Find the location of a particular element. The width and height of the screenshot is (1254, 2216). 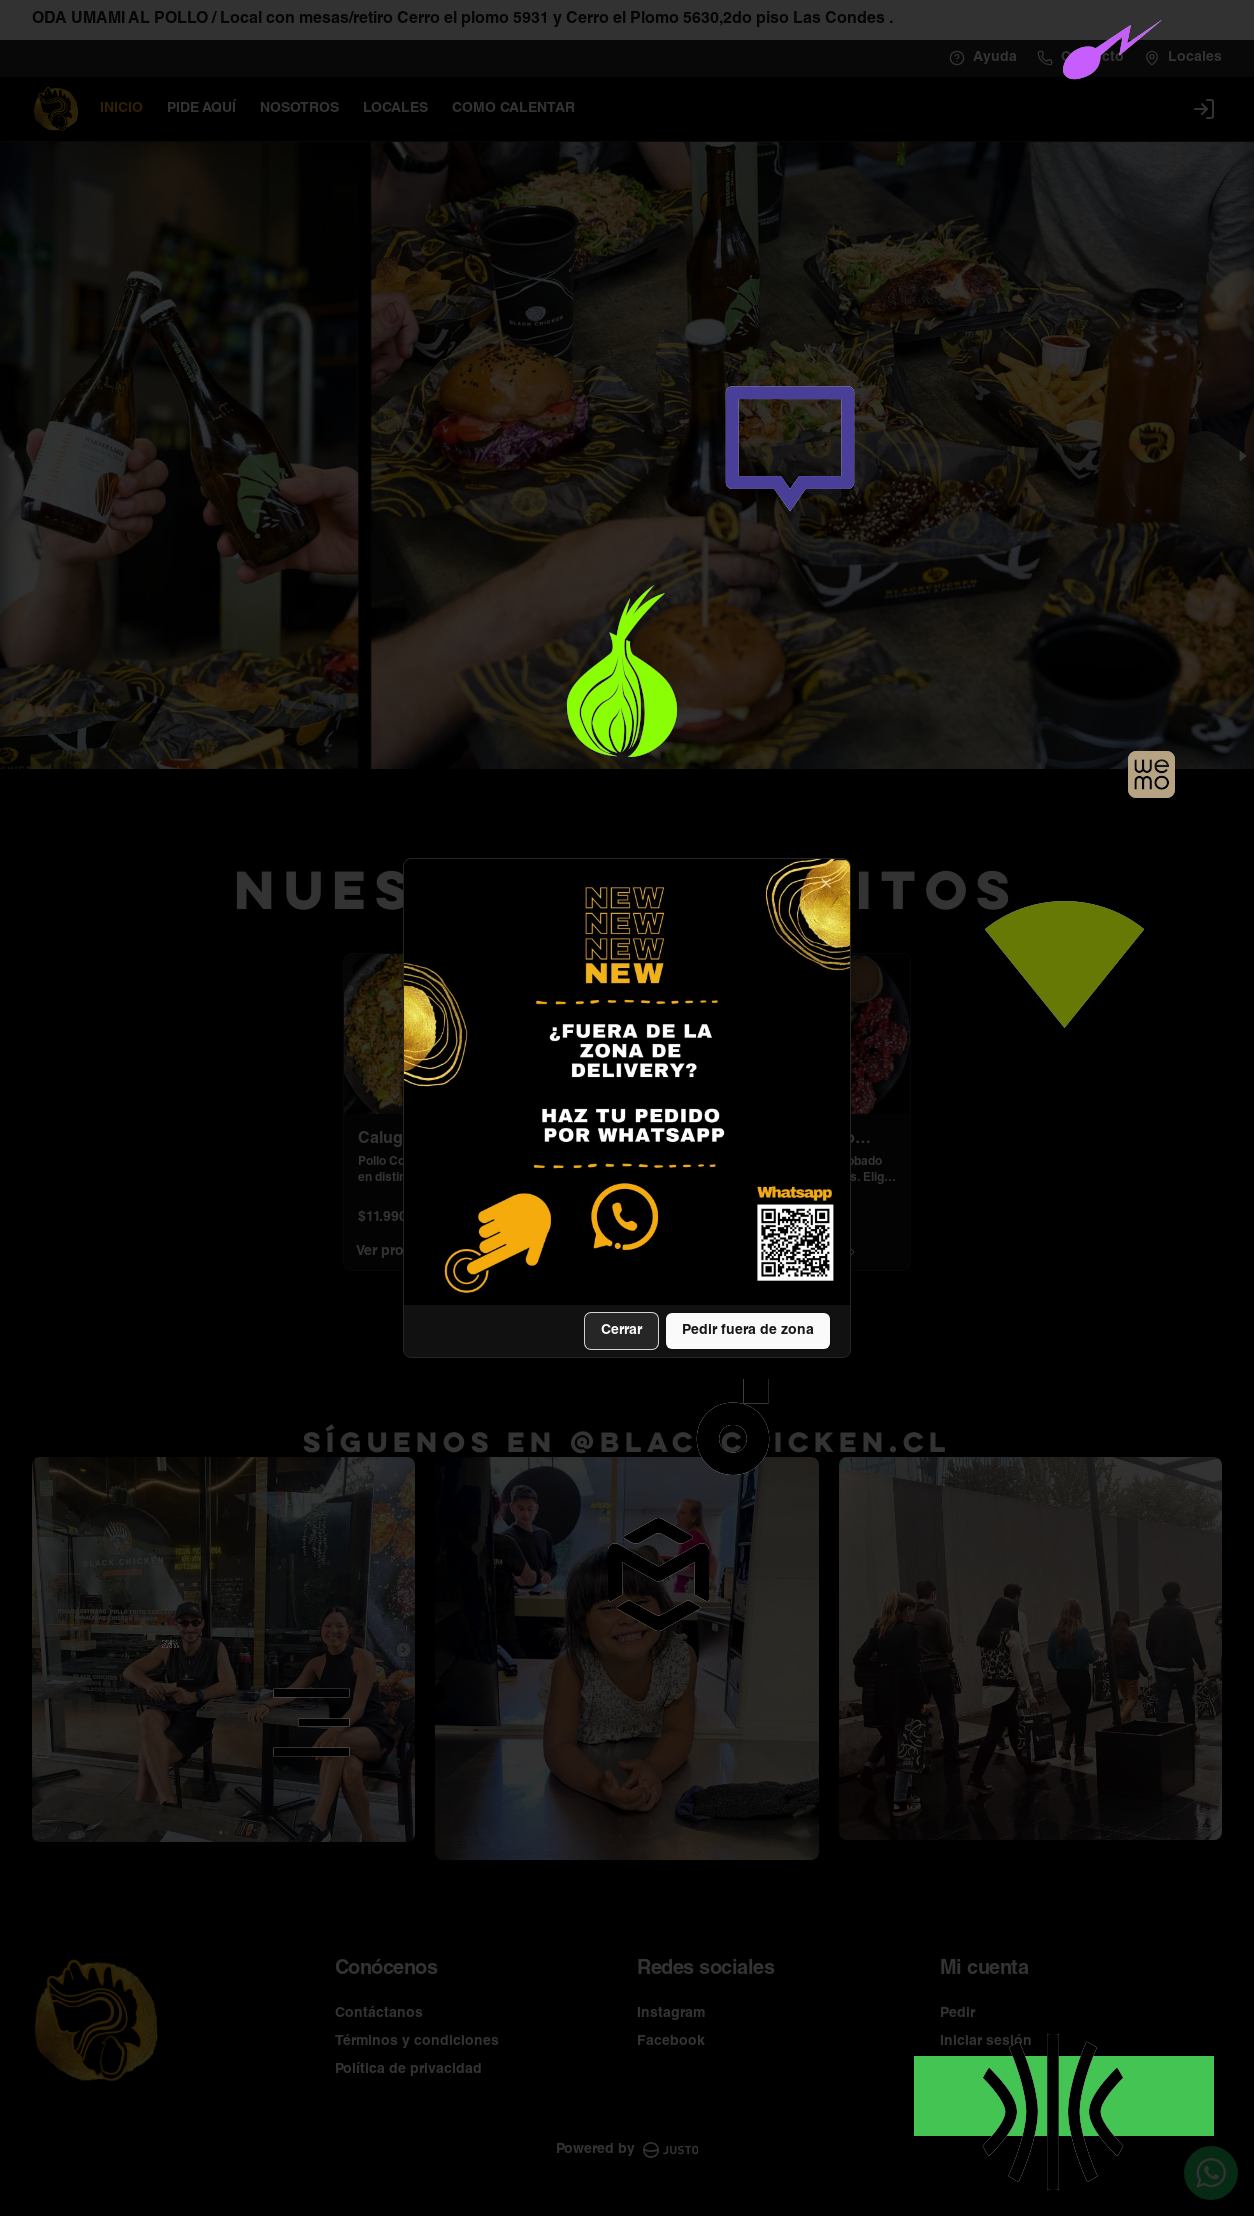

visit the Zara website or app is located at coordinates (171, 1644).